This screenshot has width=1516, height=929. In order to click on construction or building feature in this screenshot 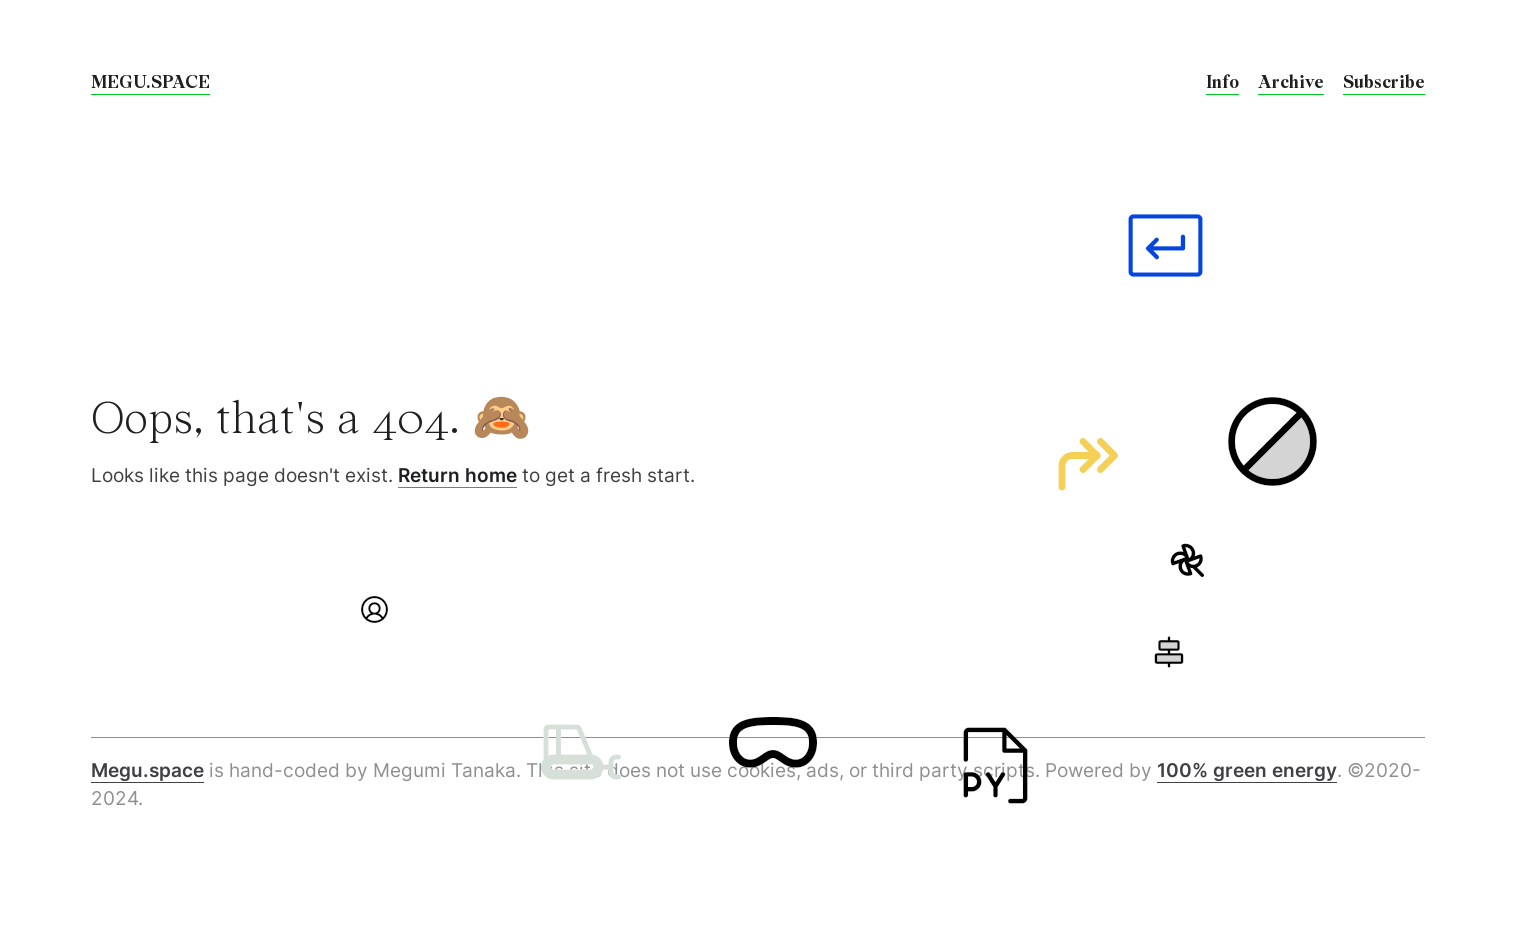, I will do `click(581, 752)`.